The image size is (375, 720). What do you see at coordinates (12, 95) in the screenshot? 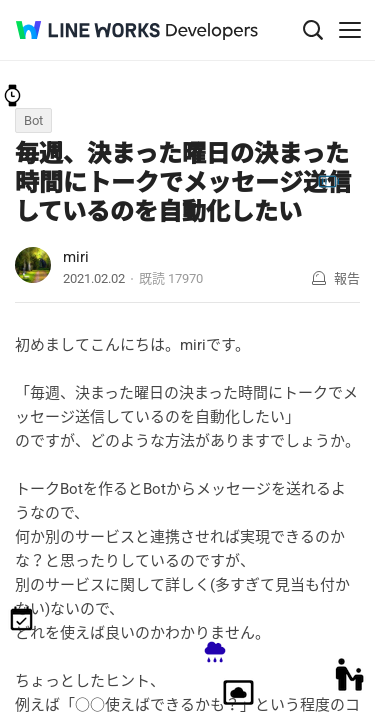
I see `view or manage watch mode for file changes` at bounding box center [12, 95].